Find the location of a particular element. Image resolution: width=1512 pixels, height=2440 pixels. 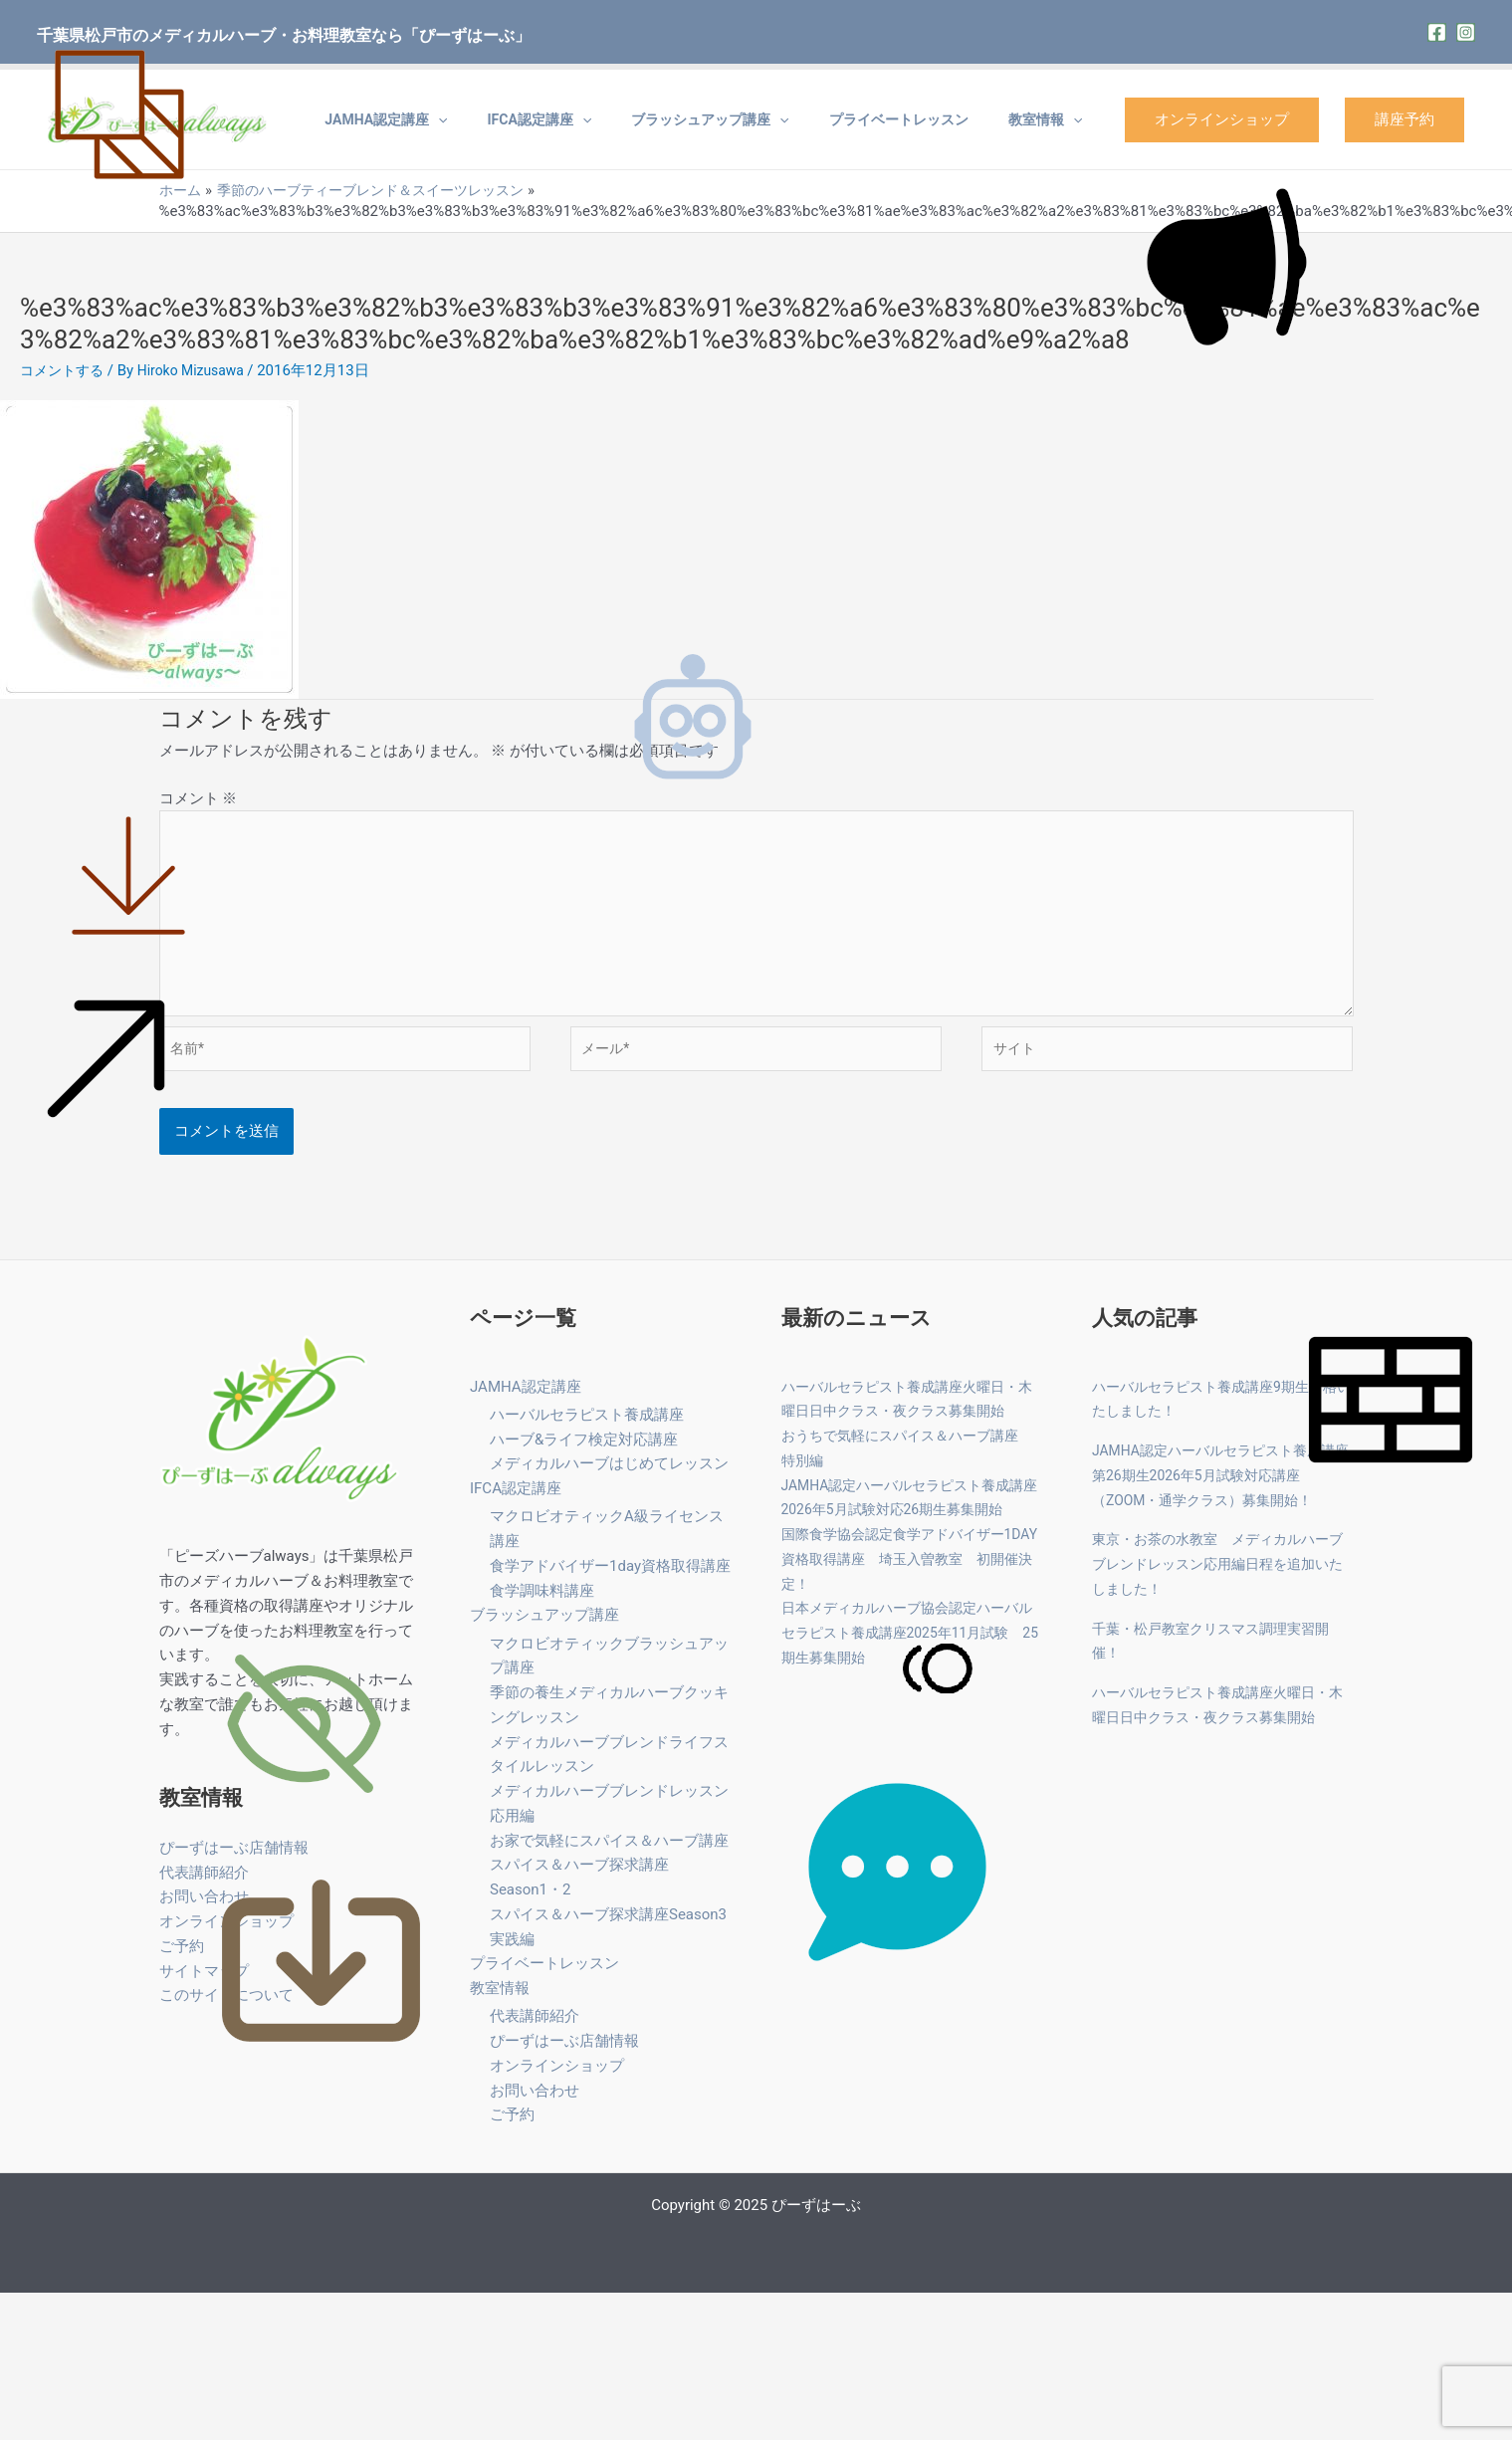

open link in new tab or window is located at coordinates (106, 1058).